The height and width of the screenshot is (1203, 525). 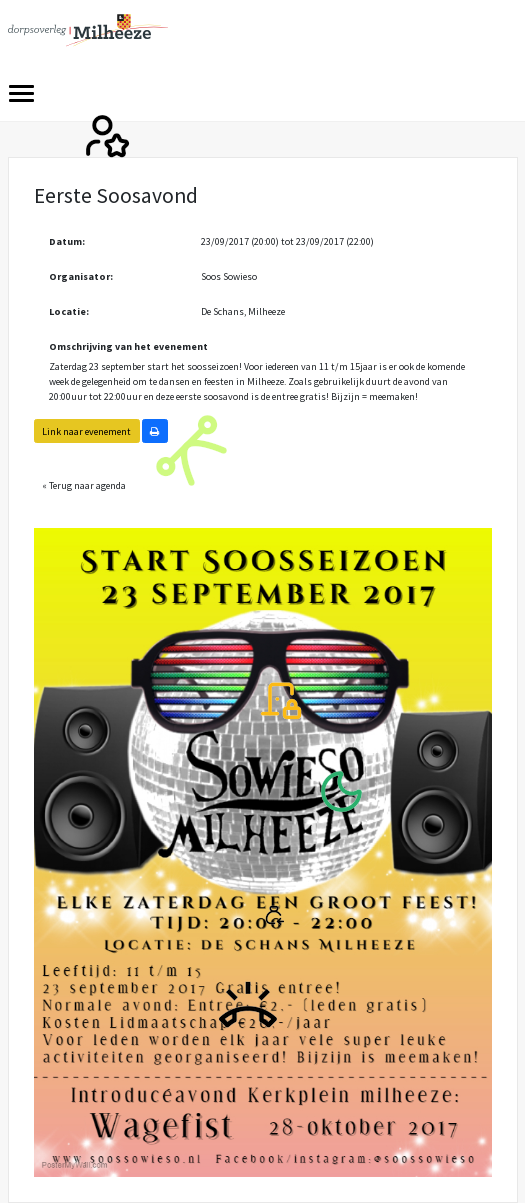 I want to click on incoming call alert, so click(x=248, y=1006).